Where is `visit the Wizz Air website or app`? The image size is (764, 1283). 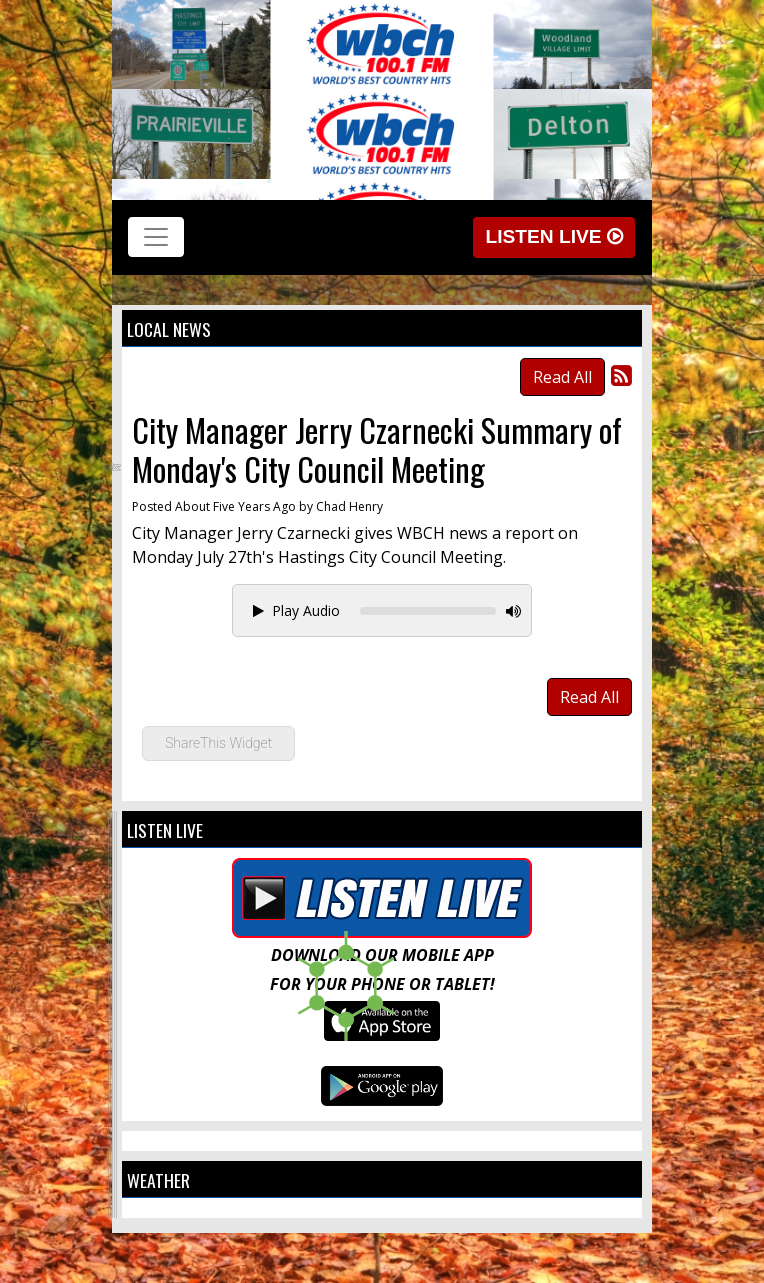 visit the Wizz Air website or app is located at coordinates (112, 467).